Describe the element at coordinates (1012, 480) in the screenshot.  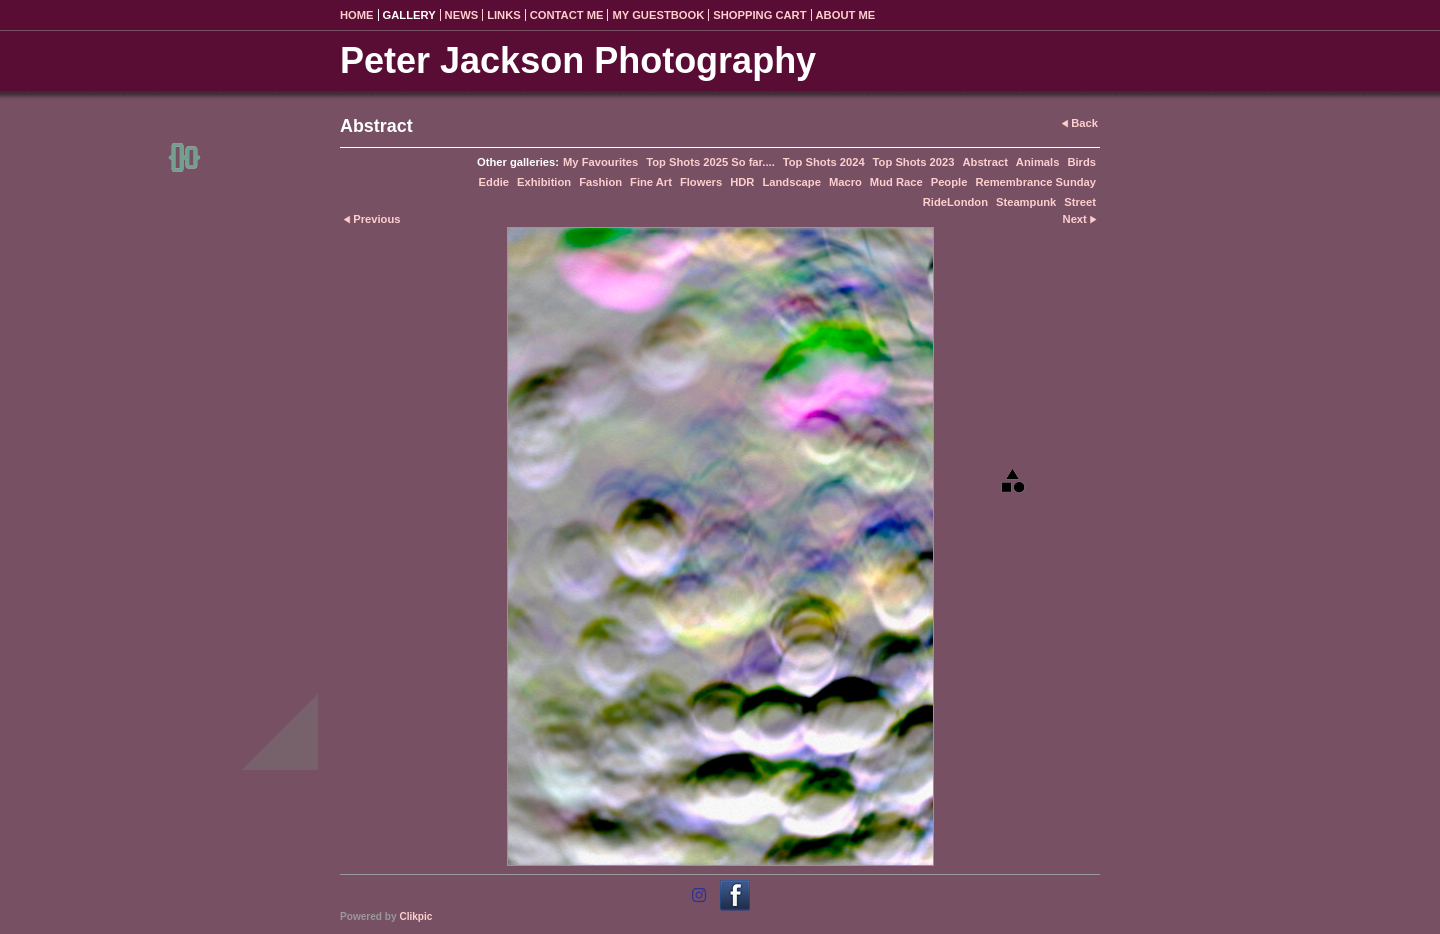
I see `browse or filter by category` at that location.